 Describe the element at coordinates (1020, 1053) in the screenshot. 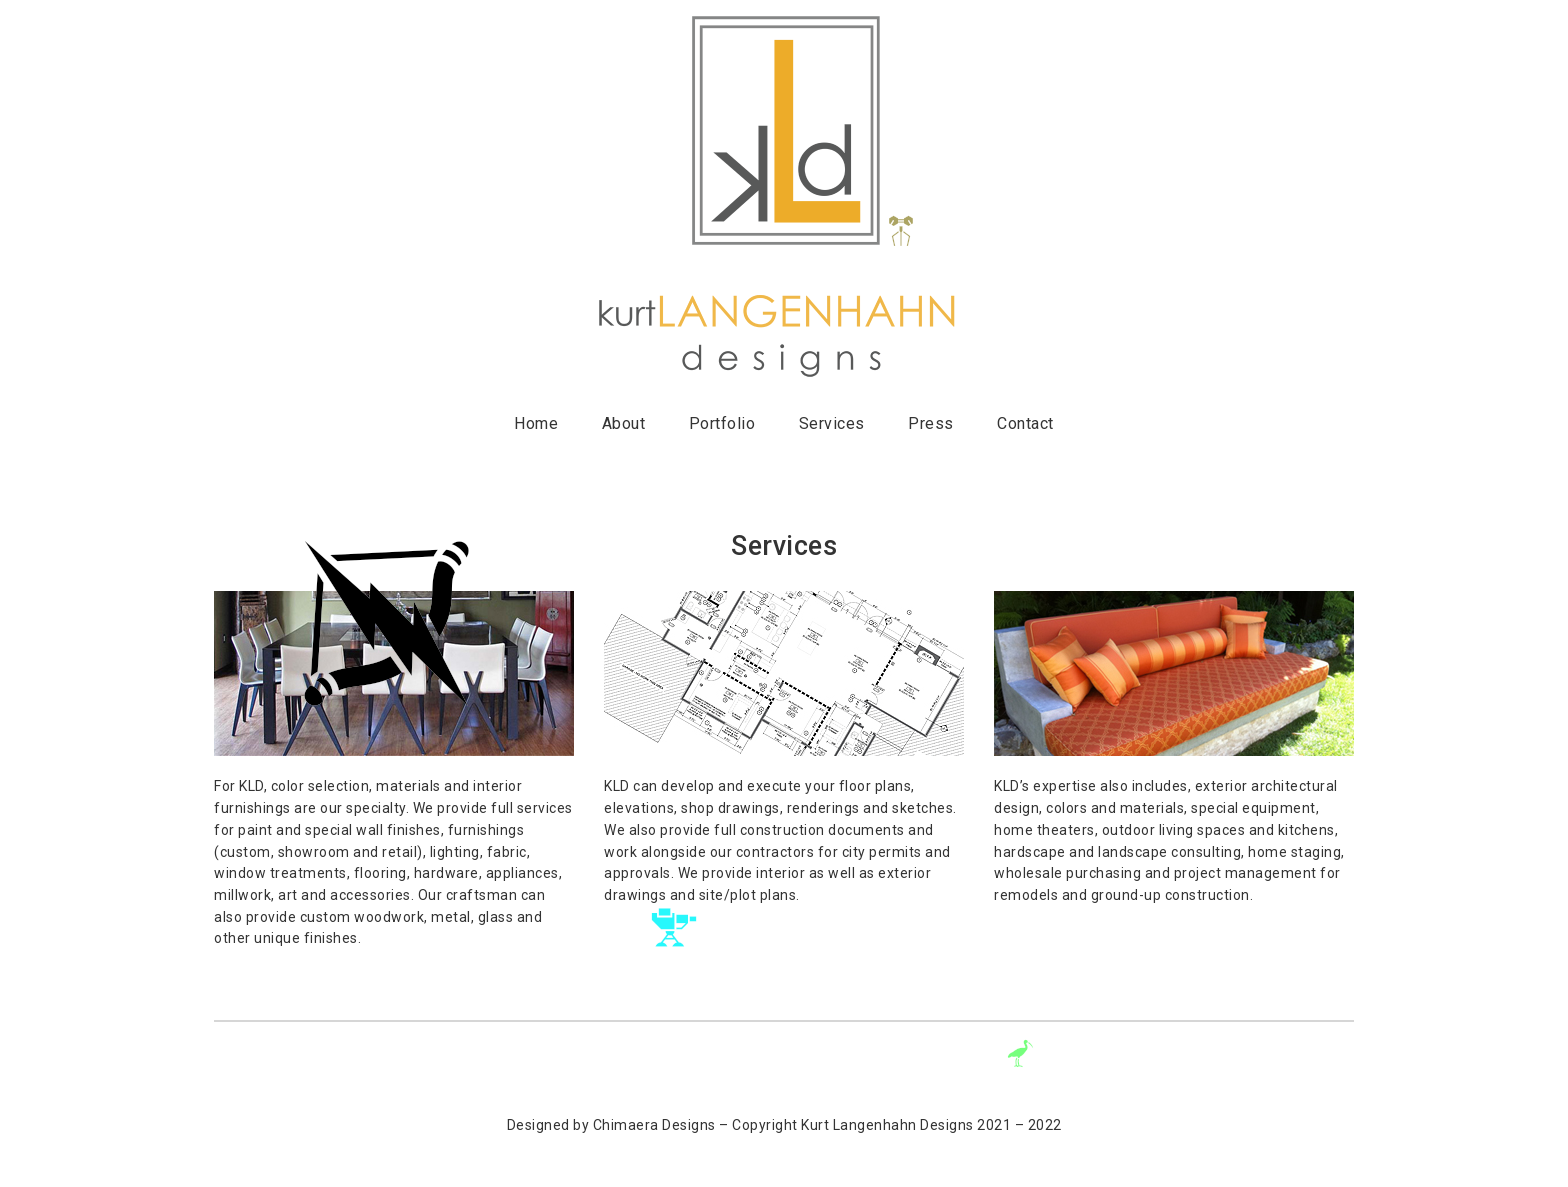

I see `ibis bird icon for wildlife or nature category` at that location.